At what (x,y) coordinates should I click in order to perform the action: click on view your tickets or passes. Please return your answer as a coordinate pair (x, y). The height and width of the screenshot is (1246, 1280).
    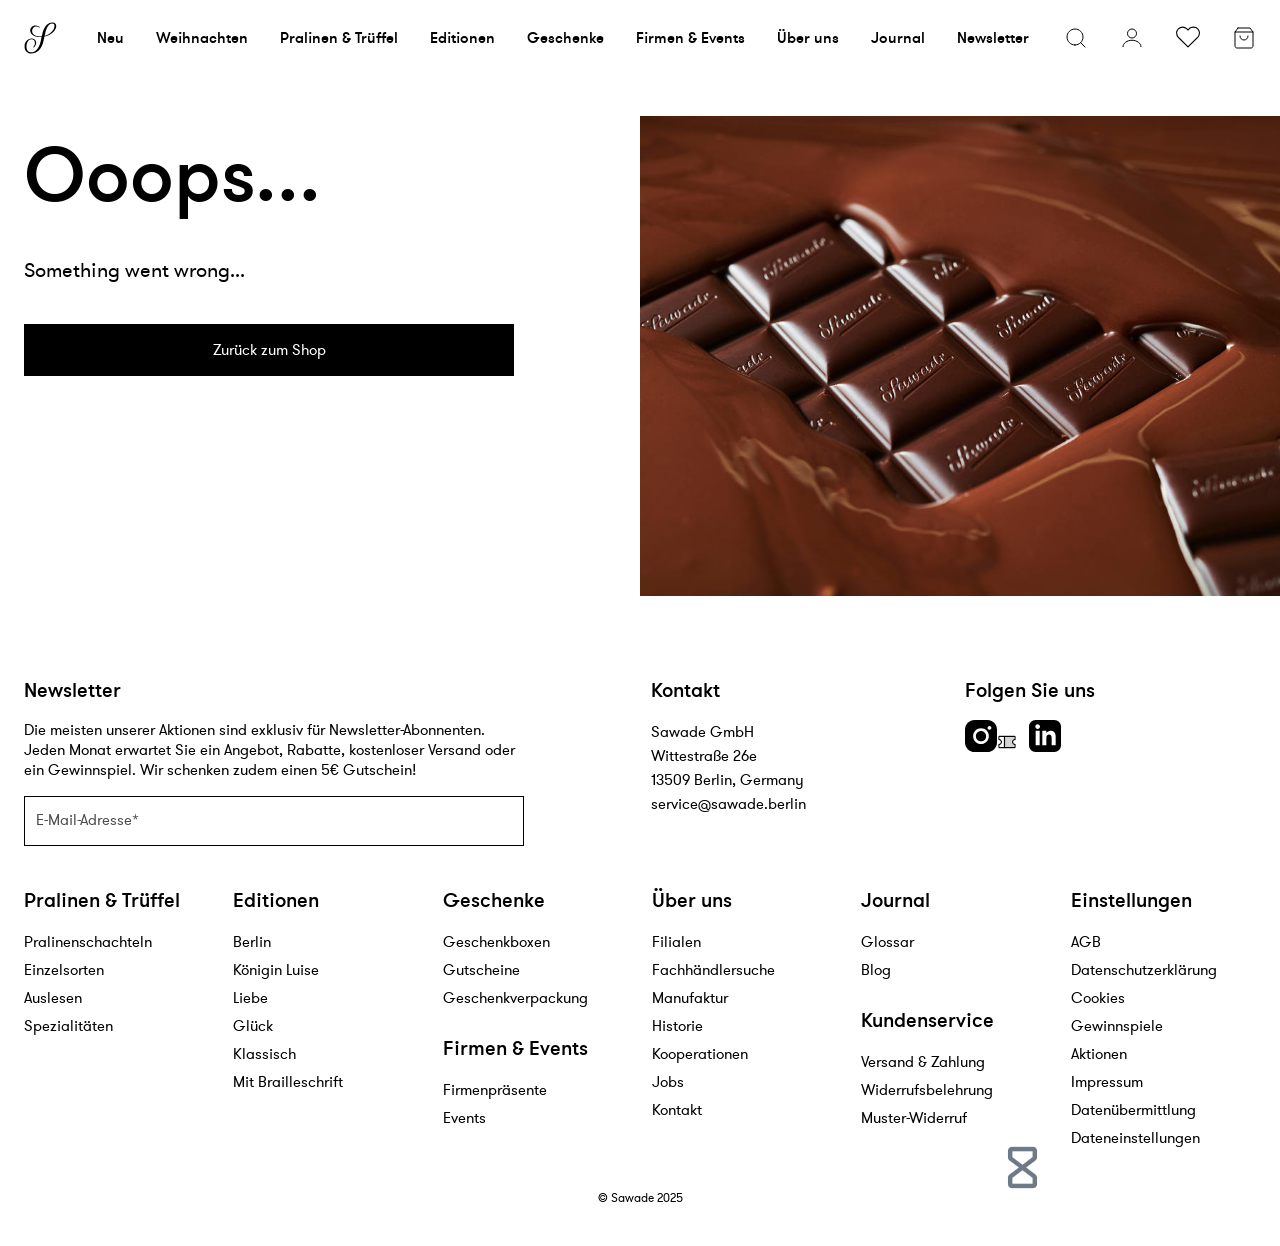
    Looking at the image, I should click on (1007, 742).